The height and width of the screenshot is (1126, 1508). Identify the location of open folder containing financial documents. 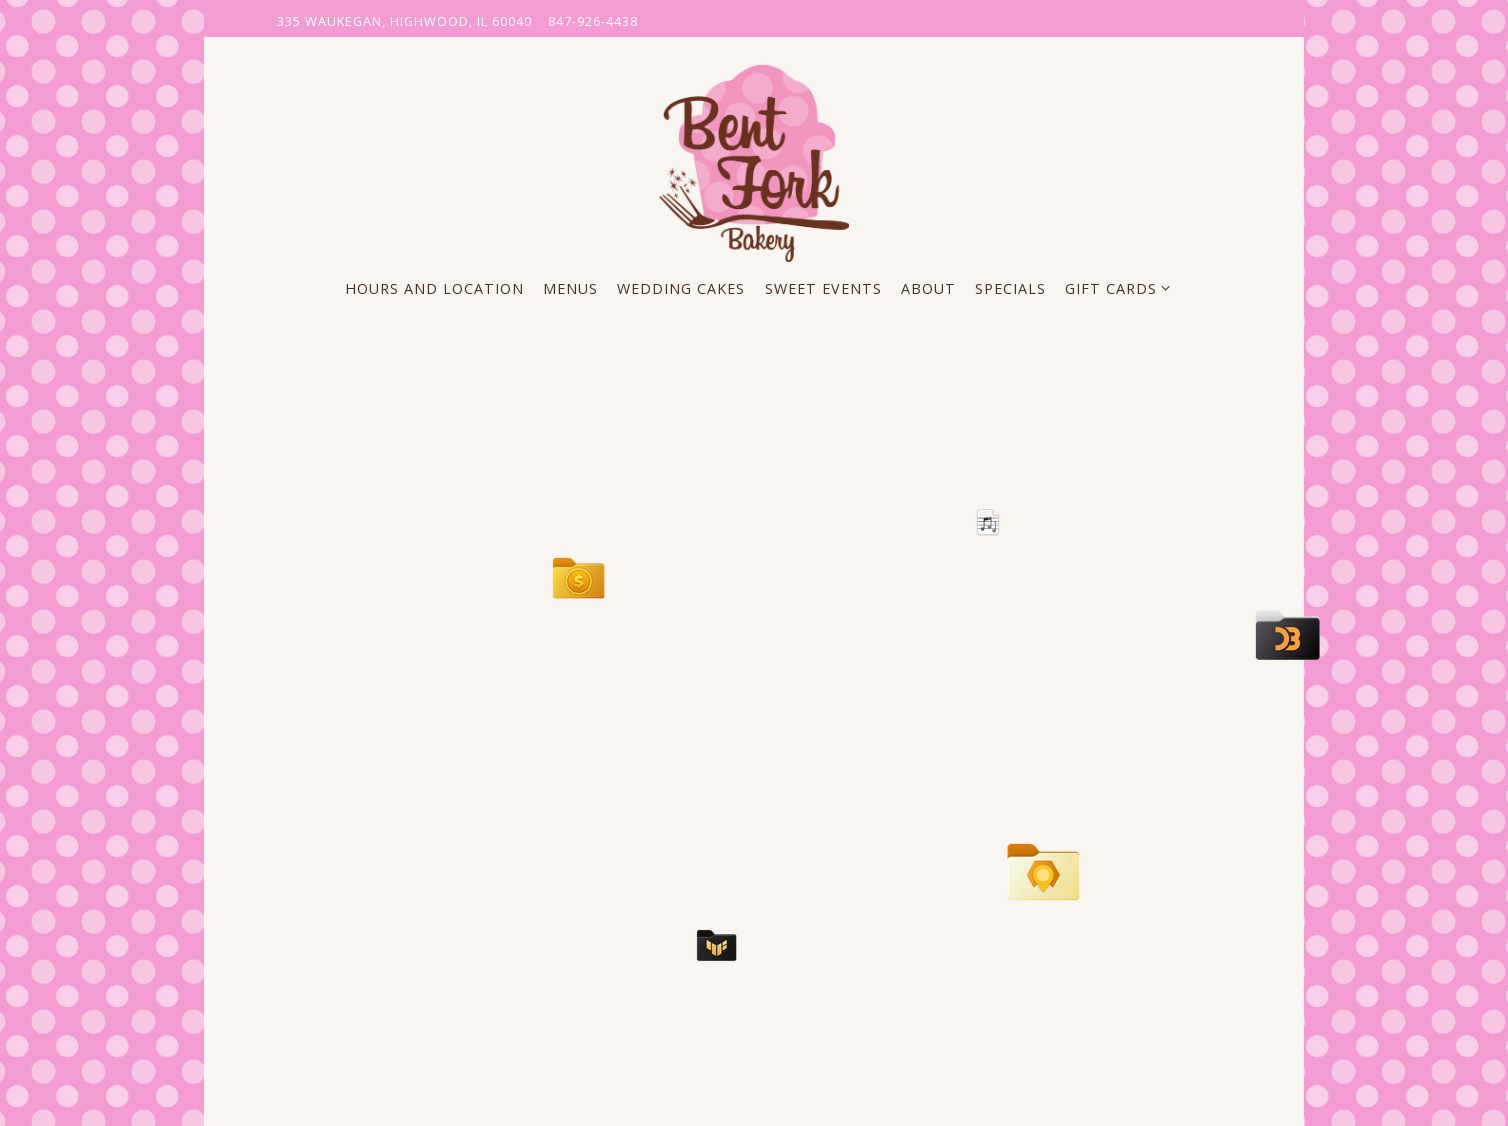
(578, 579).